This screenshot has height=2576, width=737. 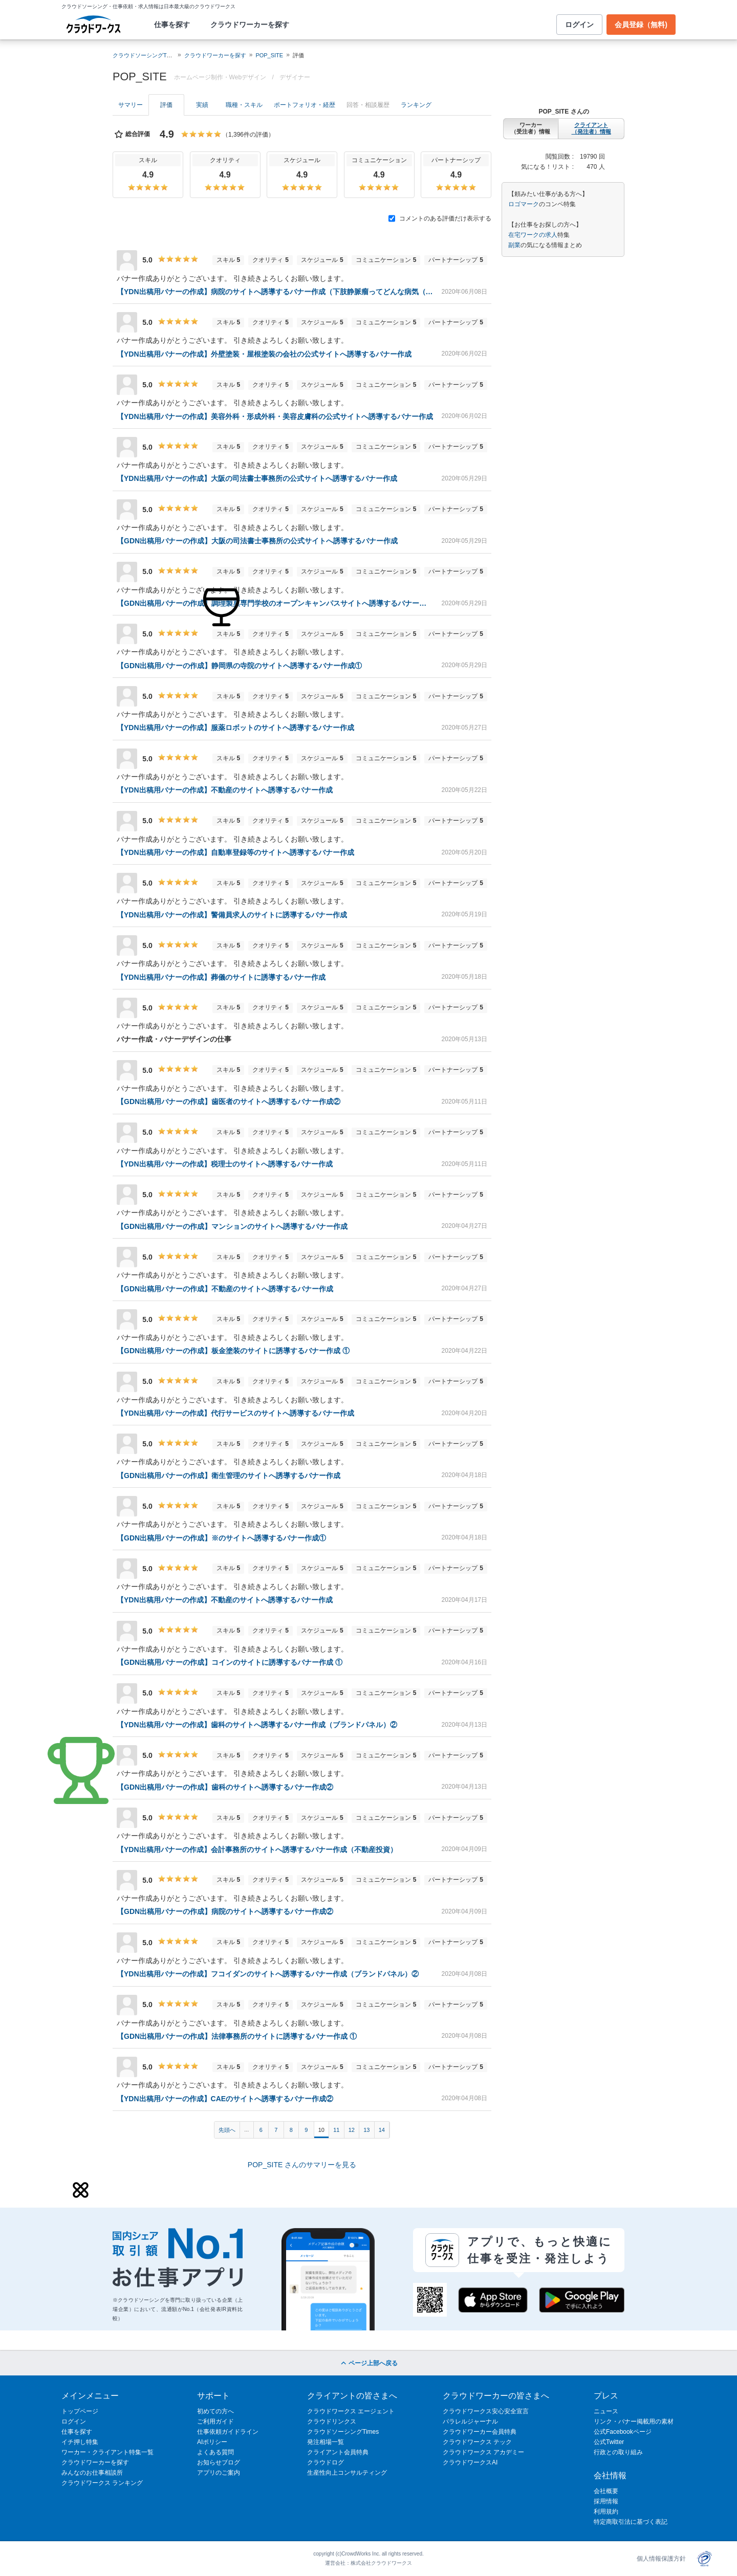 I want to click on browse wine or spirits menu, so click(x=221, y=606).